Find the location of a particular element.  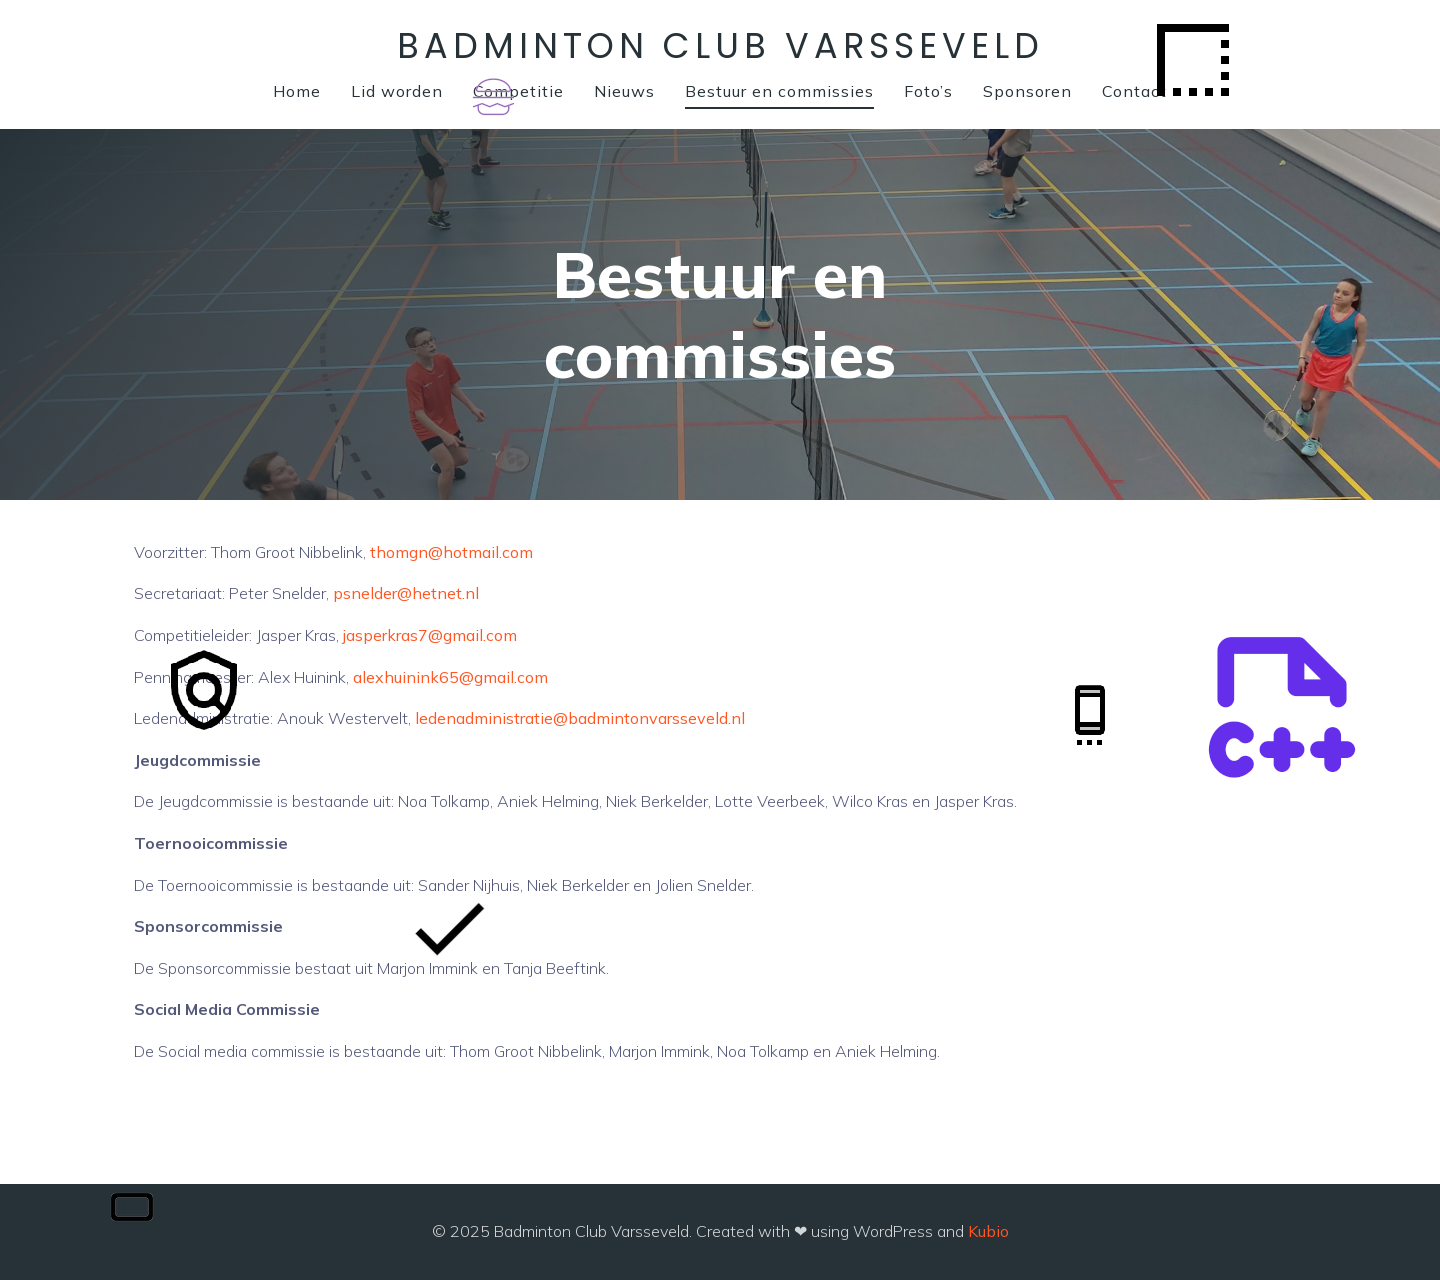

open navigation menu is located at coordinates (493, 97).